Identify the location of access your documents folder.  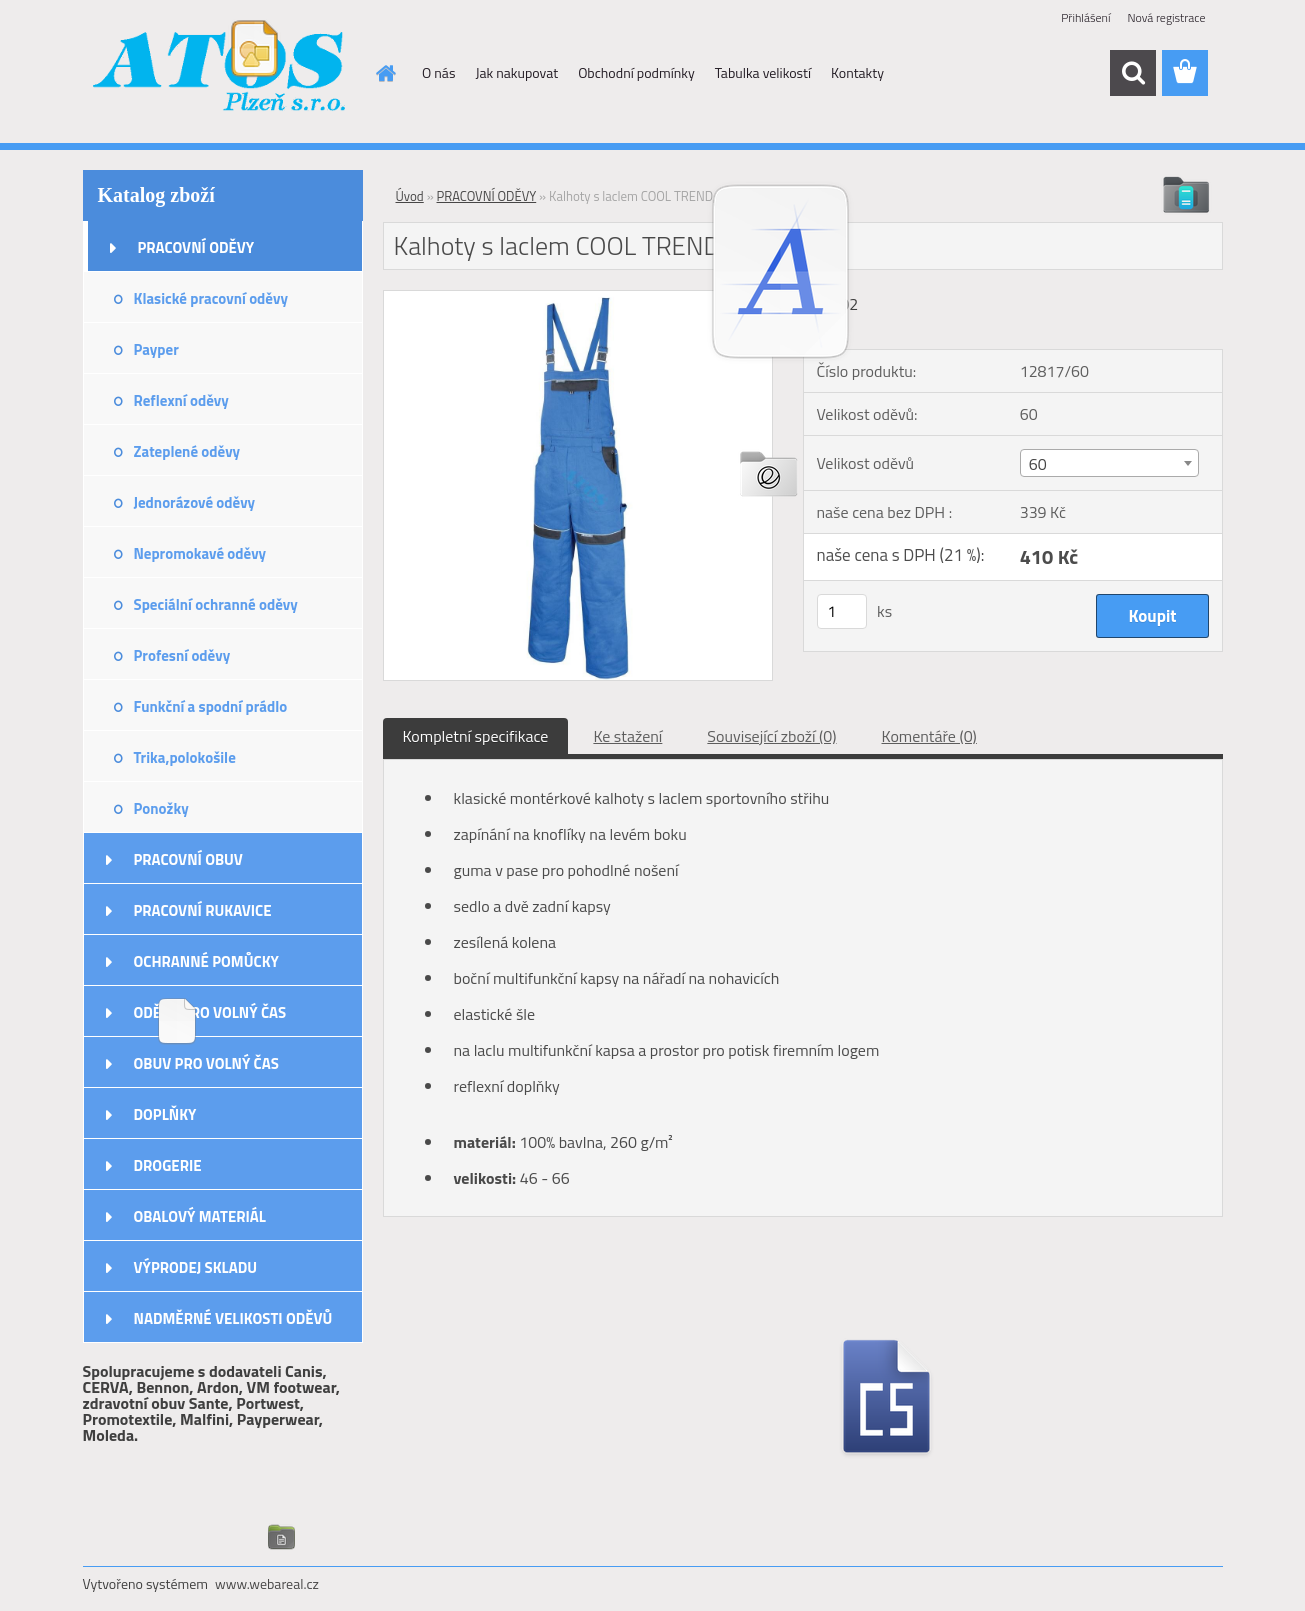
(281, 1536).